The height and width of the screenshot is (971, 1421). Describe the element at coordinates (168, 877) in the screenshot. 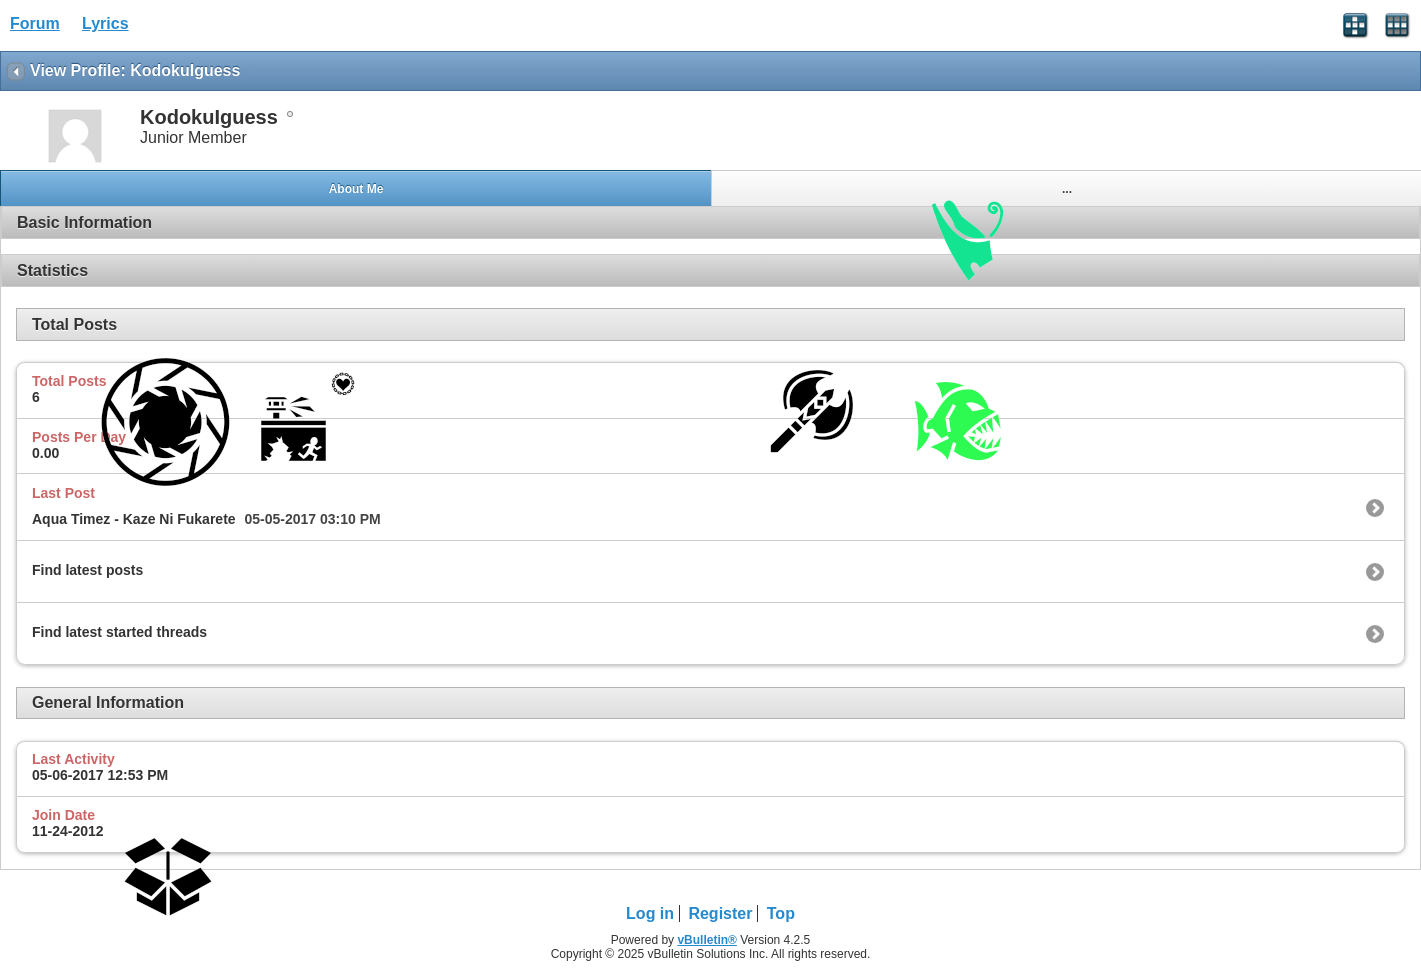

I see `view package or shipping details` at that location.